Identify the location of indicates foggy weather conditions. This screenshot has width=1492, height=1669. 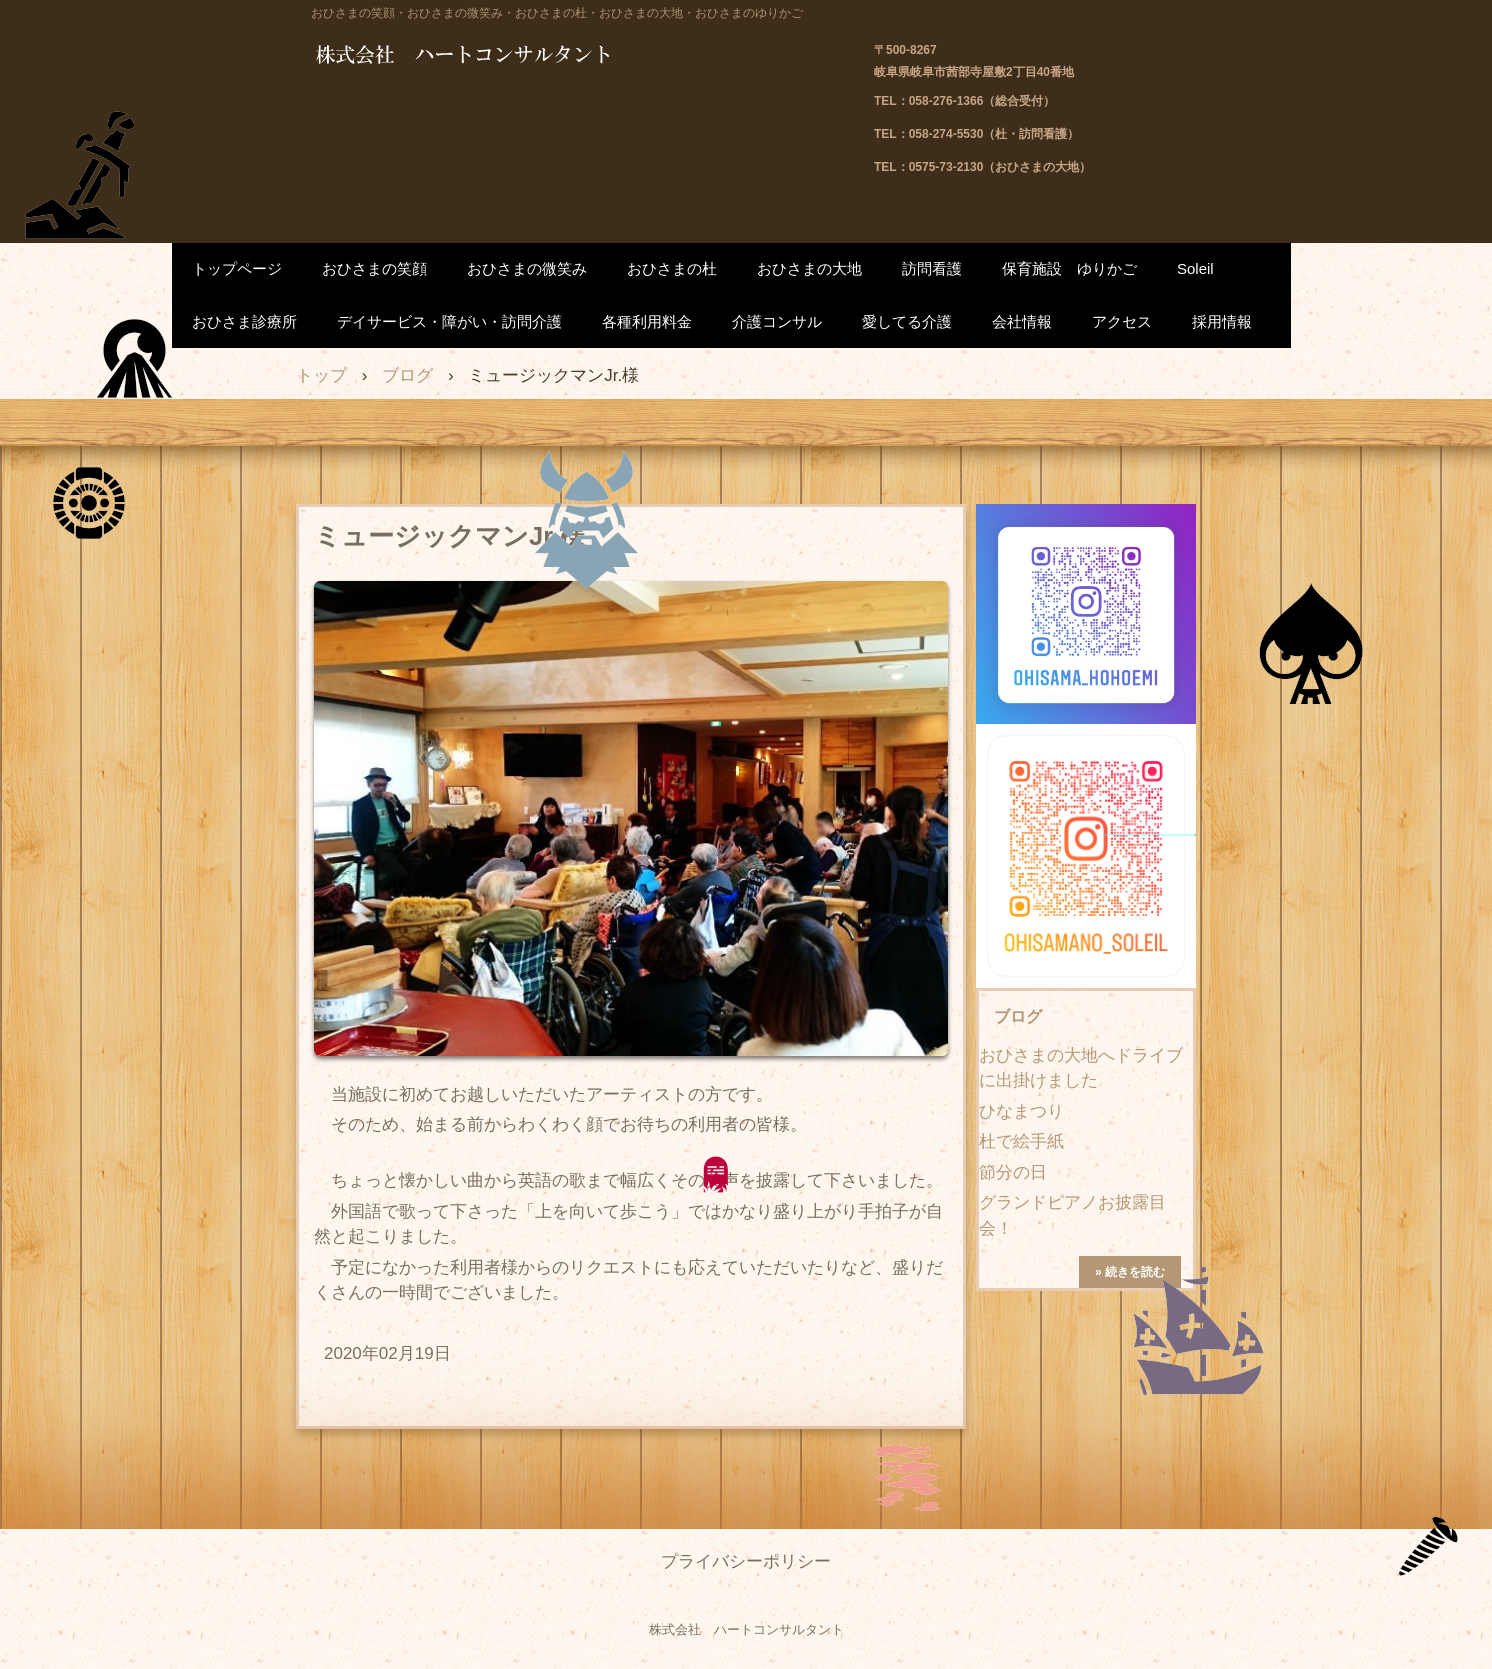
(907, 1478).